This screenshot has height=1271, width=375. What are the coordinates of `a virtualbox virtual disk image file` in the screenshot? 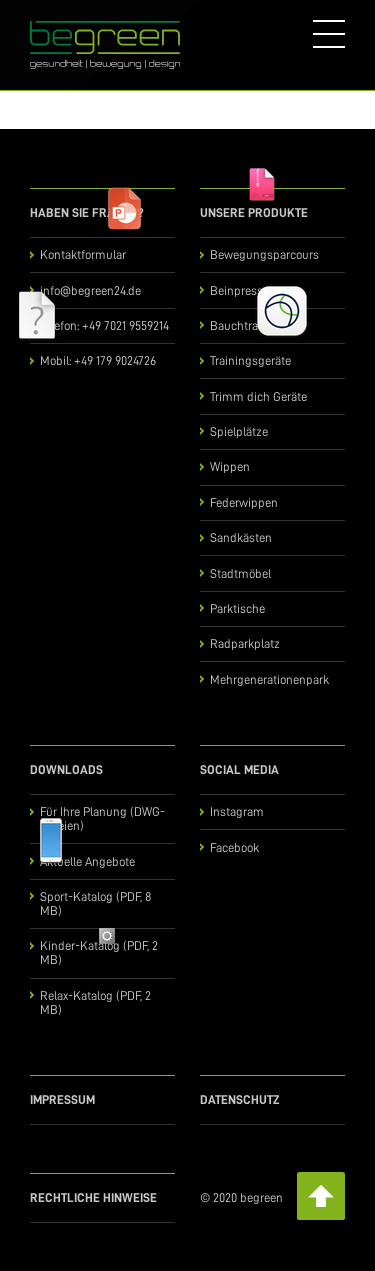 It's located at (262, 185).